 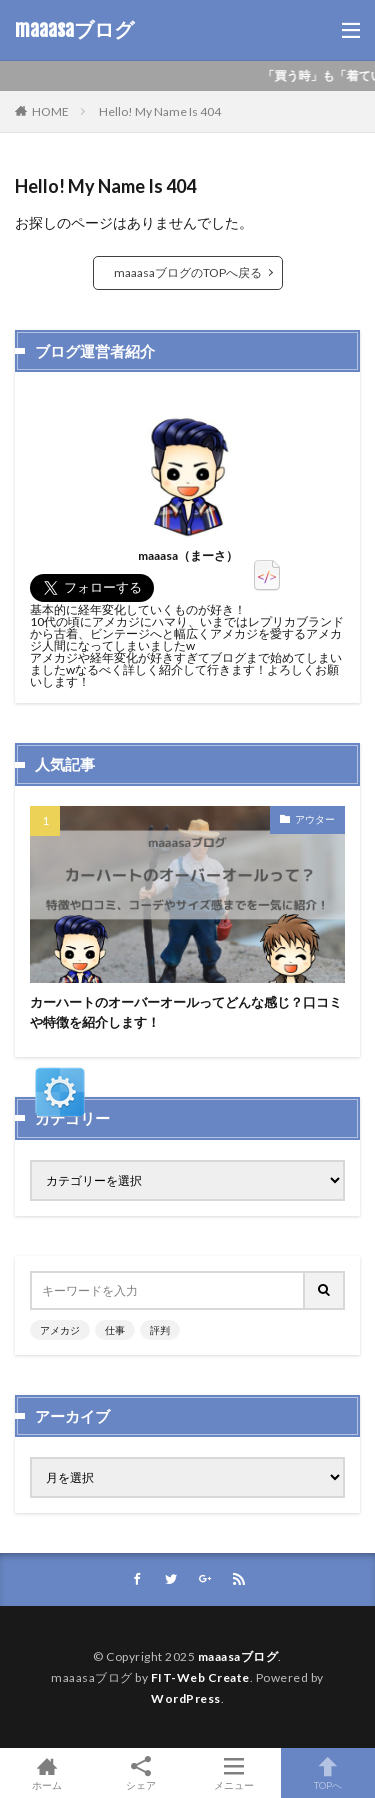 I want to click on maven xml configuration file, so click(x=267, y=575).